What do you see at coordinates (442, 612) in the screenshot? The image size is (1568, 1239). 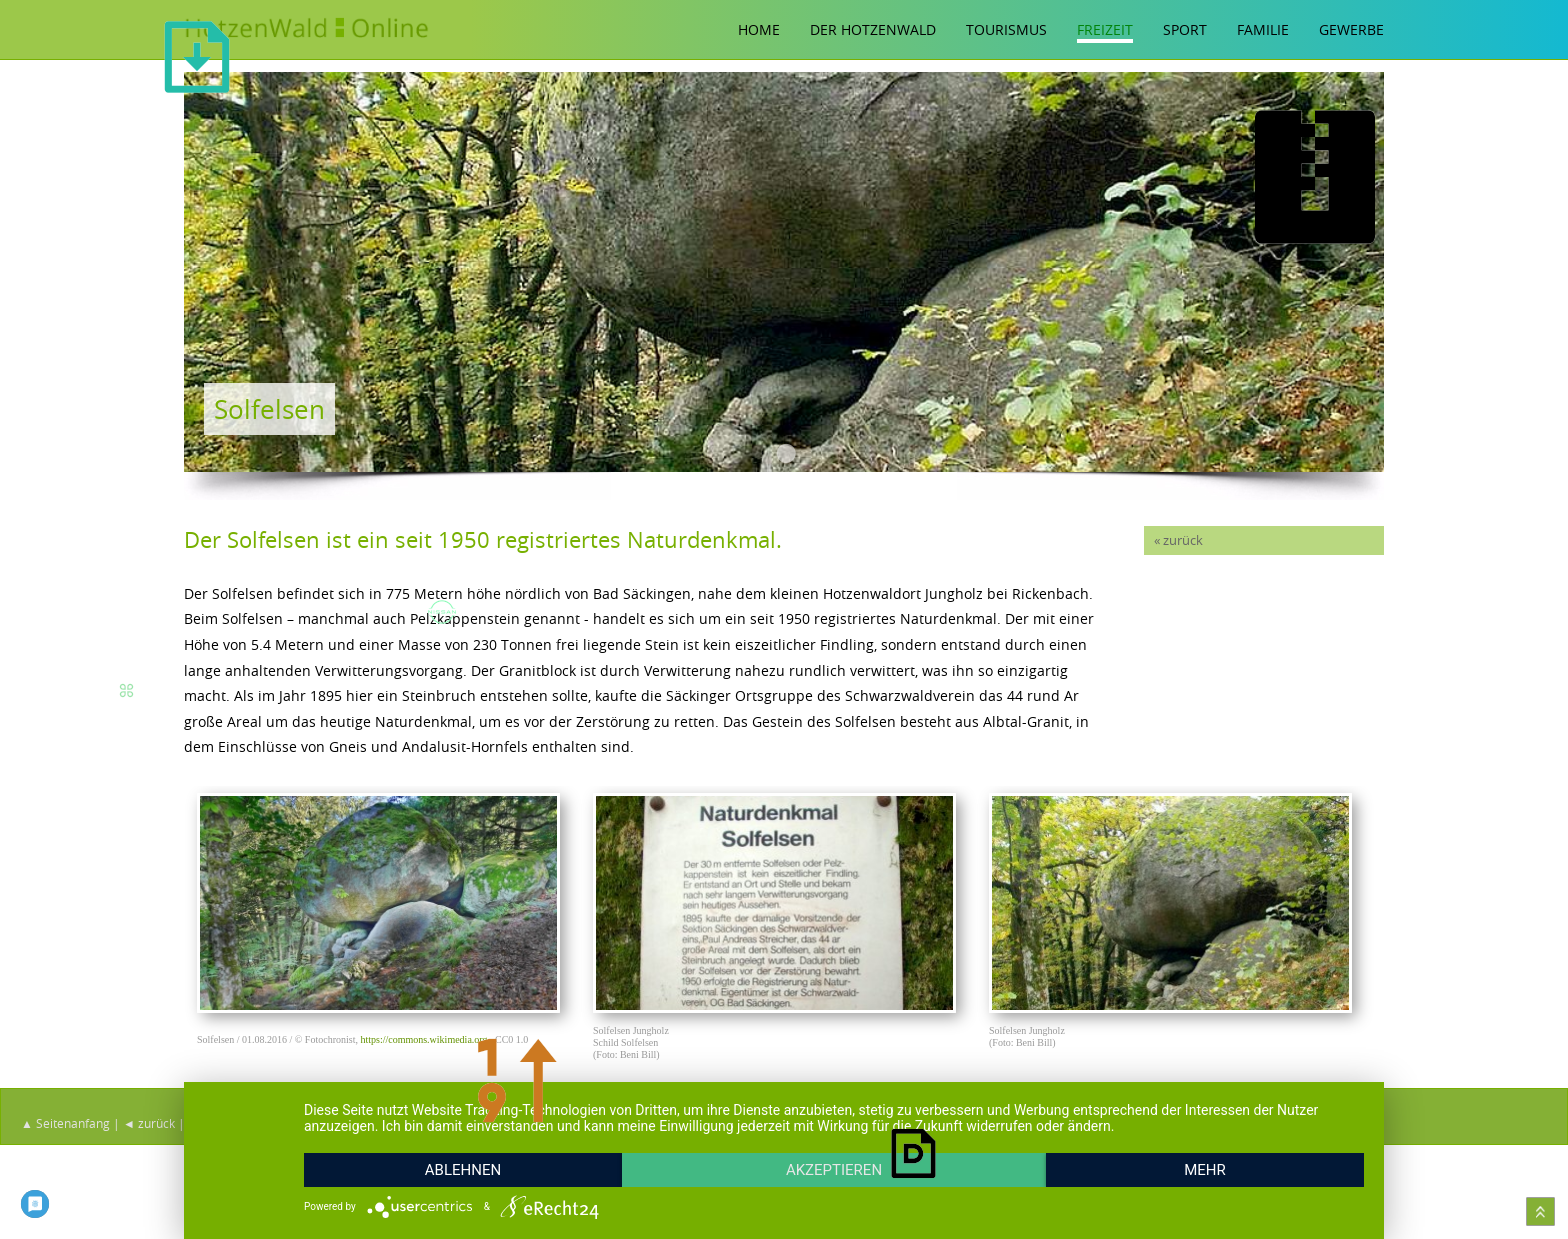 I see `nissan brand logo` at bounding box center [442, 612].